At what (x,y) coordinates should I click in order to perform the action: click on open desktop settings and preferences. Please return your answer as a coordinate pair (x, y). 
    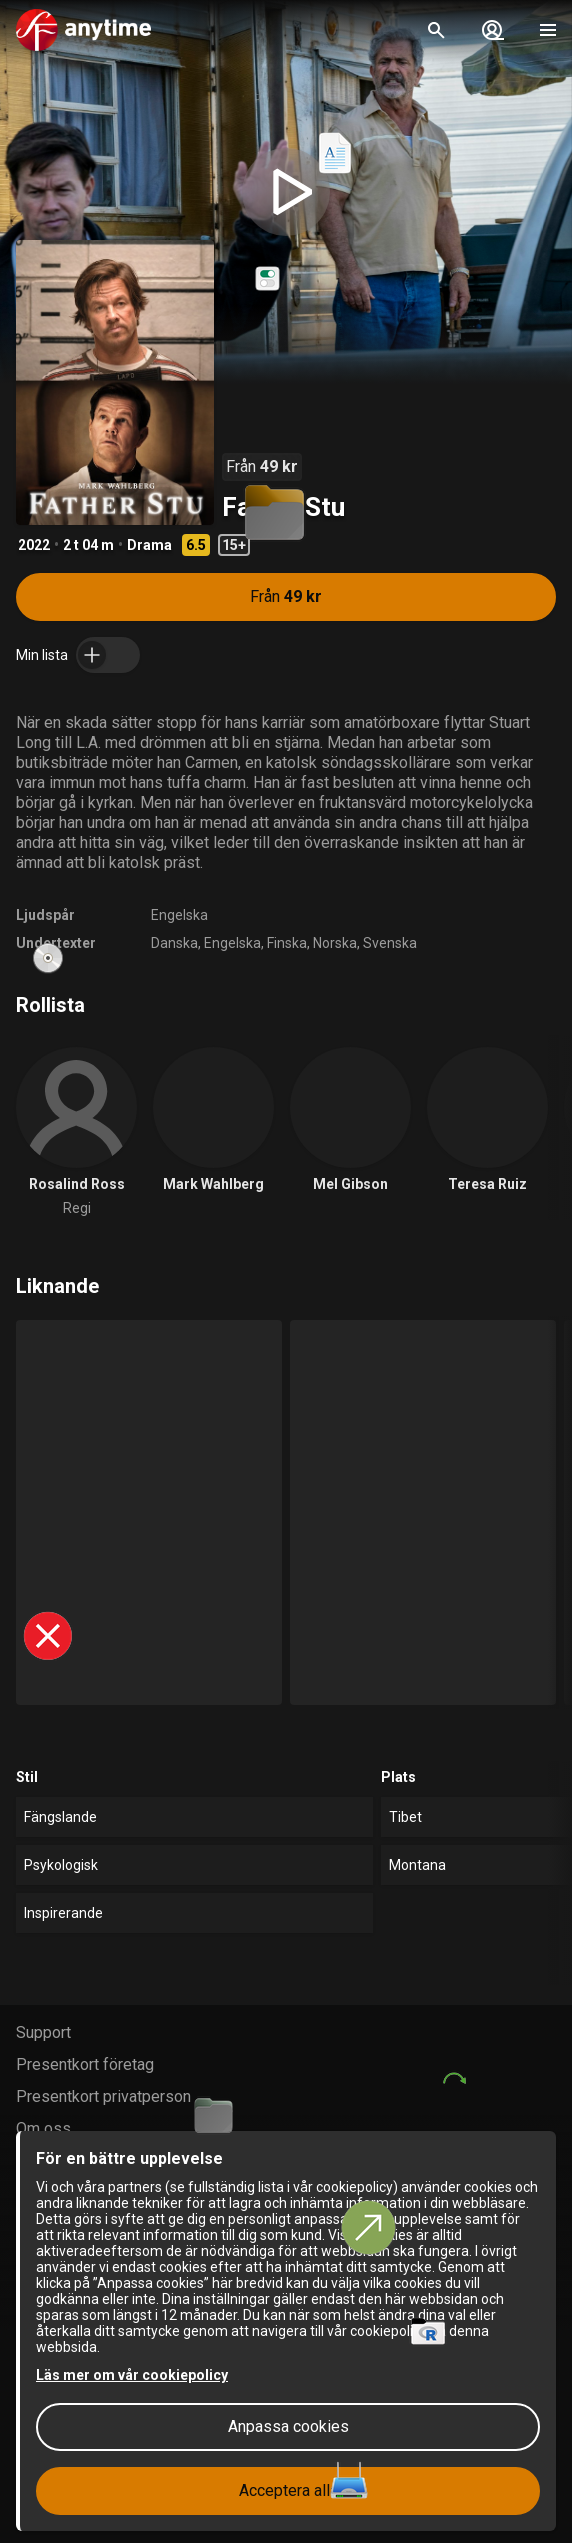
    Looking at the image, I should click on (267, 278).